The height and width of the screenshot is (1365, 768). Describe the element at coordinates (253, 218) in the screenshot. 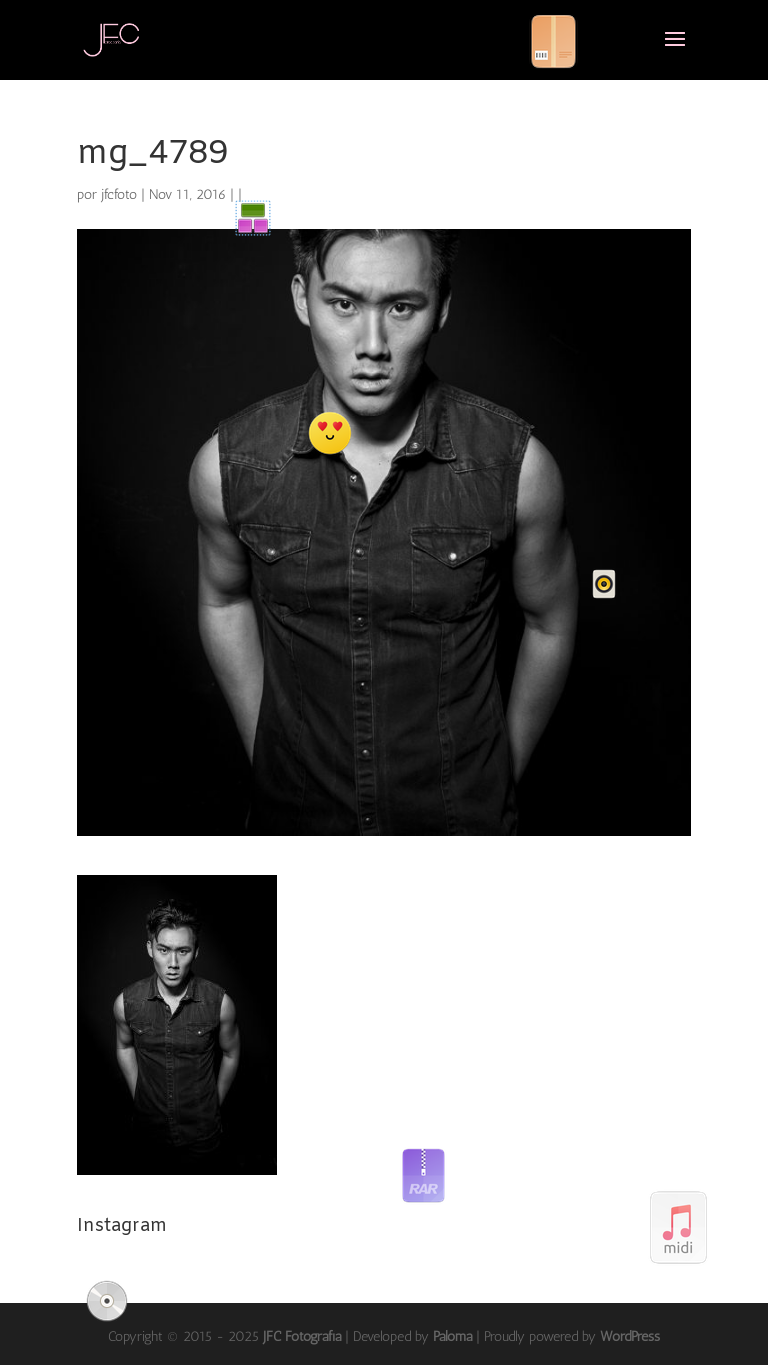

I see `select all items in the current view` at that location.